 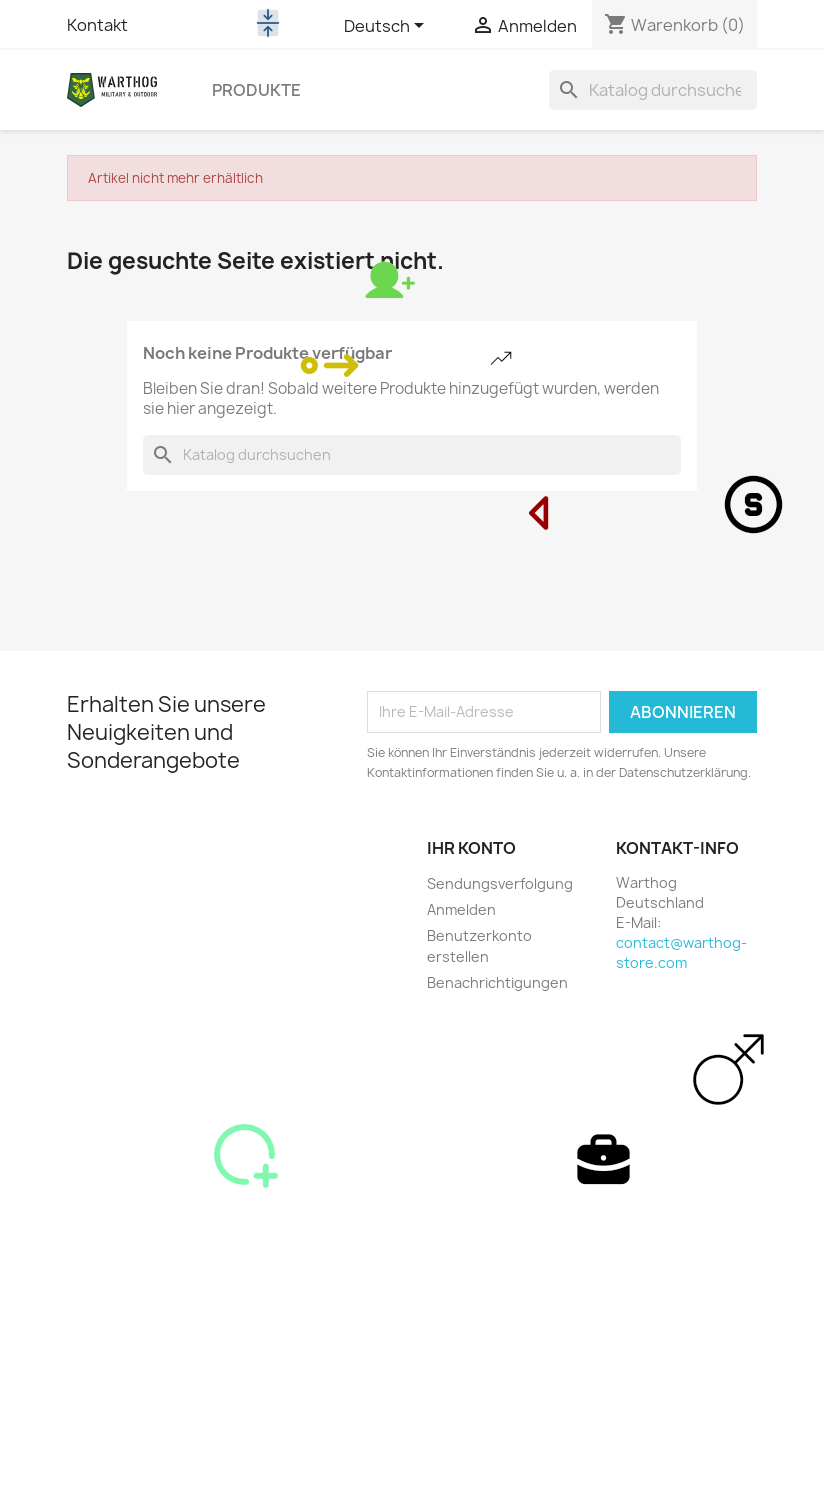 I want to click on go back to the previous screen, so click(x=541, y=513).